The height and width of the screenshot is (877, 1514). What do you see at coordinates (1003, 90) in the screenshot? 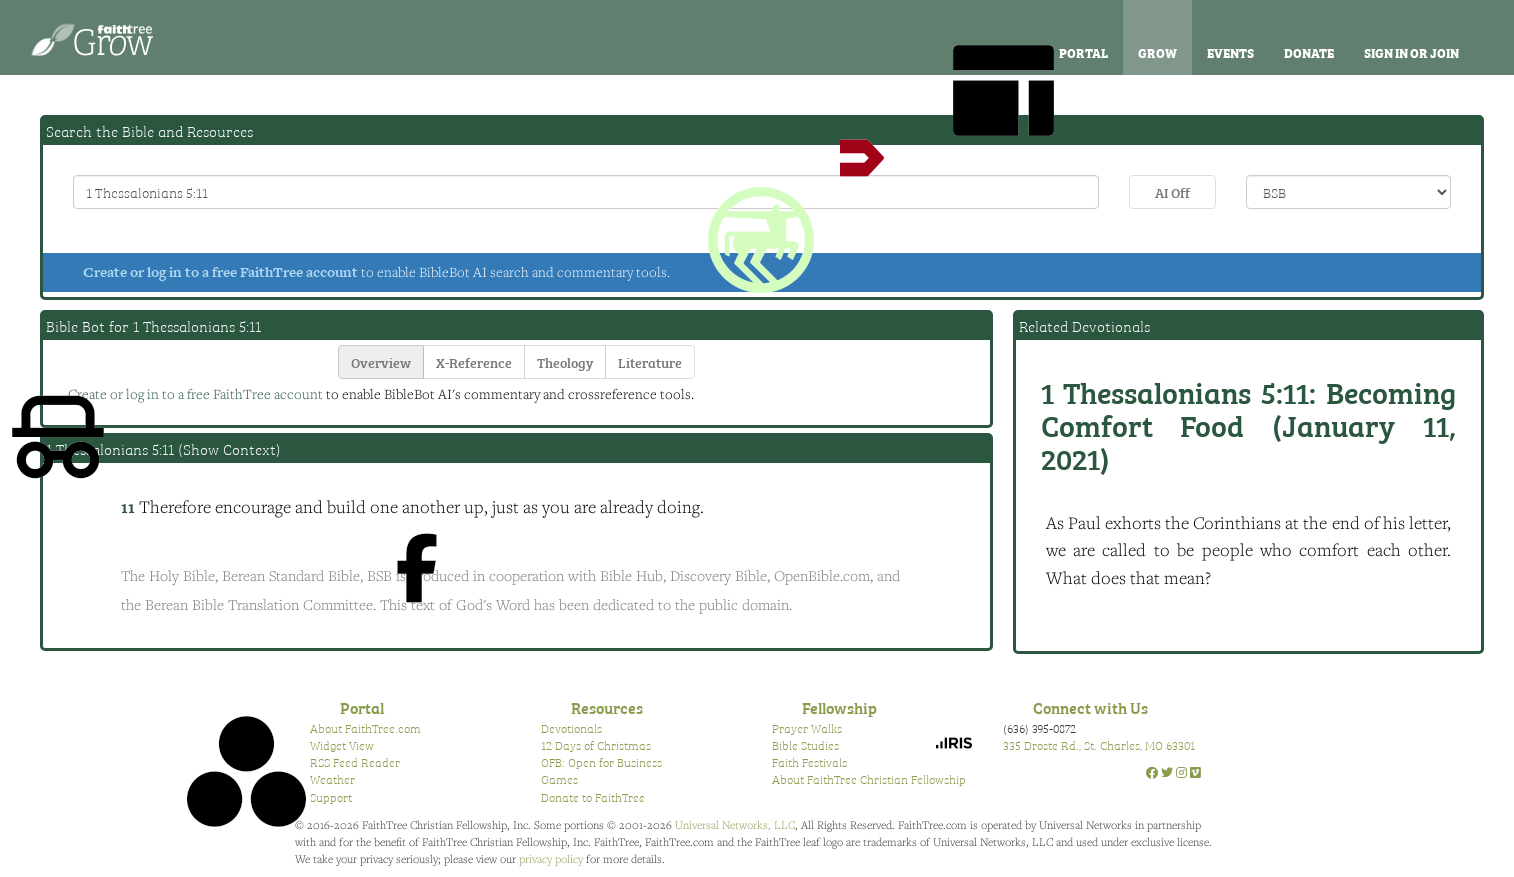
I see `switch to grid layout view` at bounding box center [1003, 90].